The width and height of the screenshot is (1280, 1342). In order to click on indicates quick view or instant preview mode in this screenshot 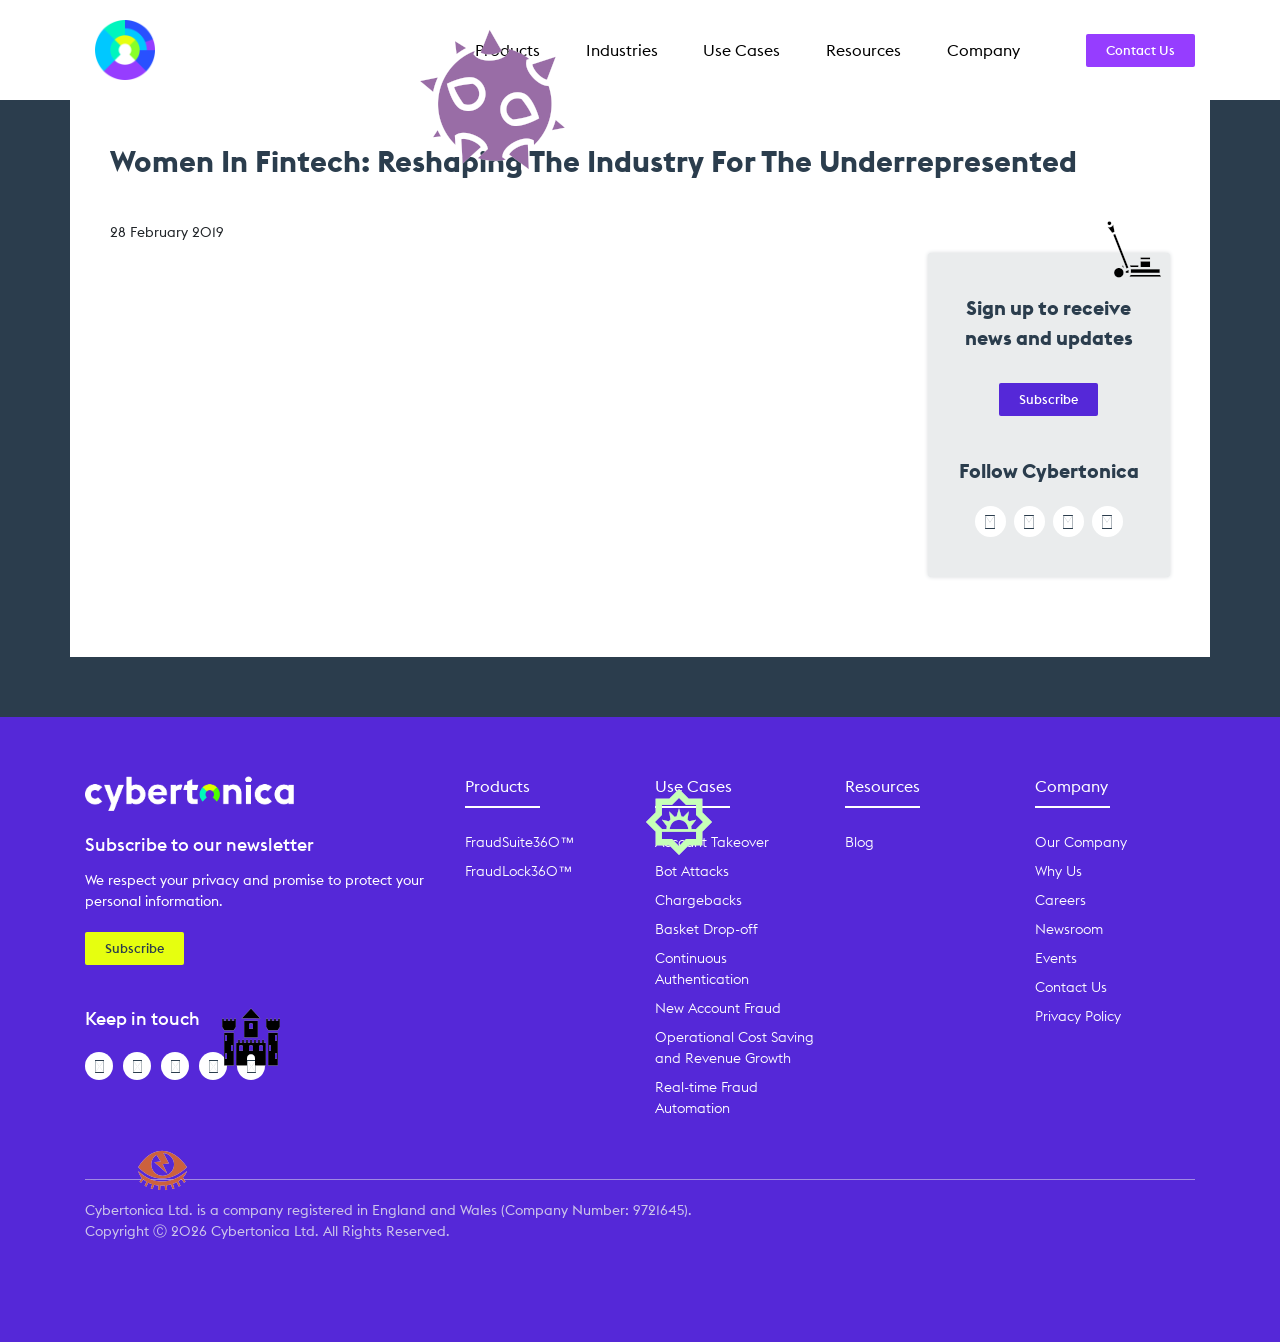, I will do `click(162, 1170)`.